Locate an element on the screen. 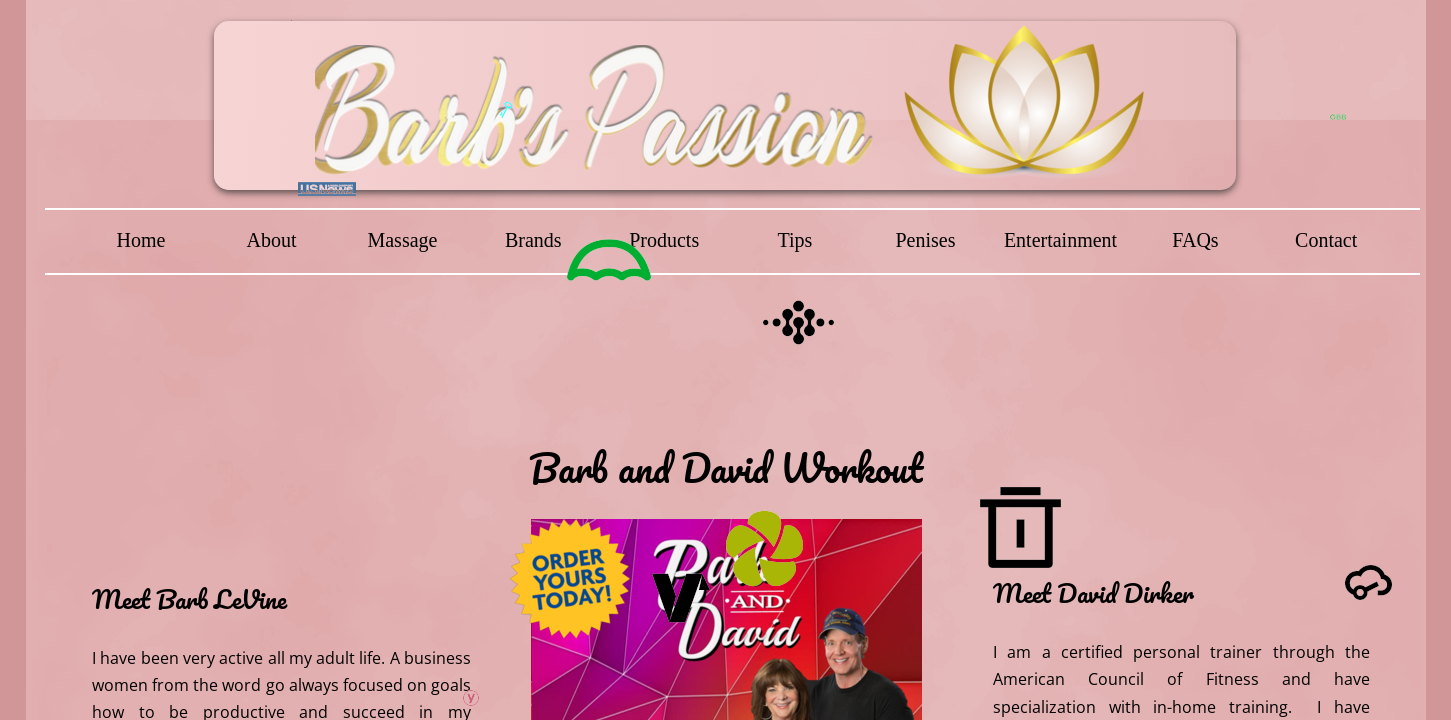  open umbrel home server dashboard is located at coordinates (609, 260).